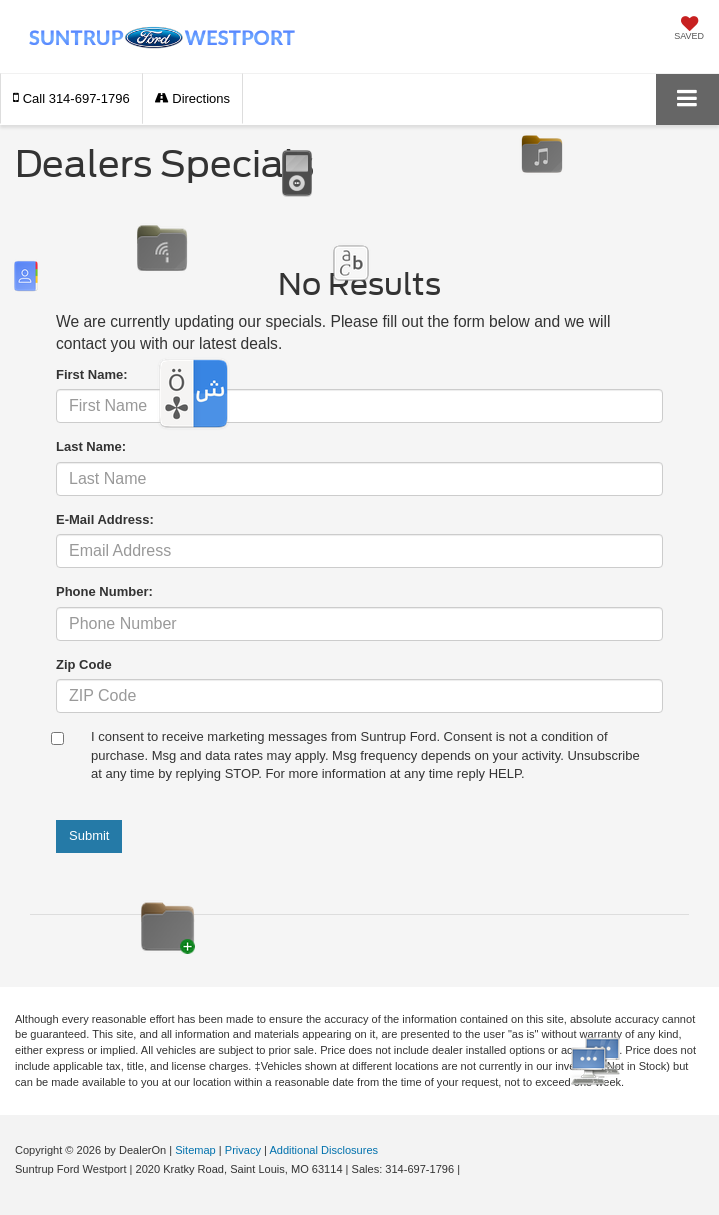  What do you see at coordinates (595, 1061) in the screenshot?
I see `indicates active network data transfer (sending and receiving)` at bounding box center [595, 1061].